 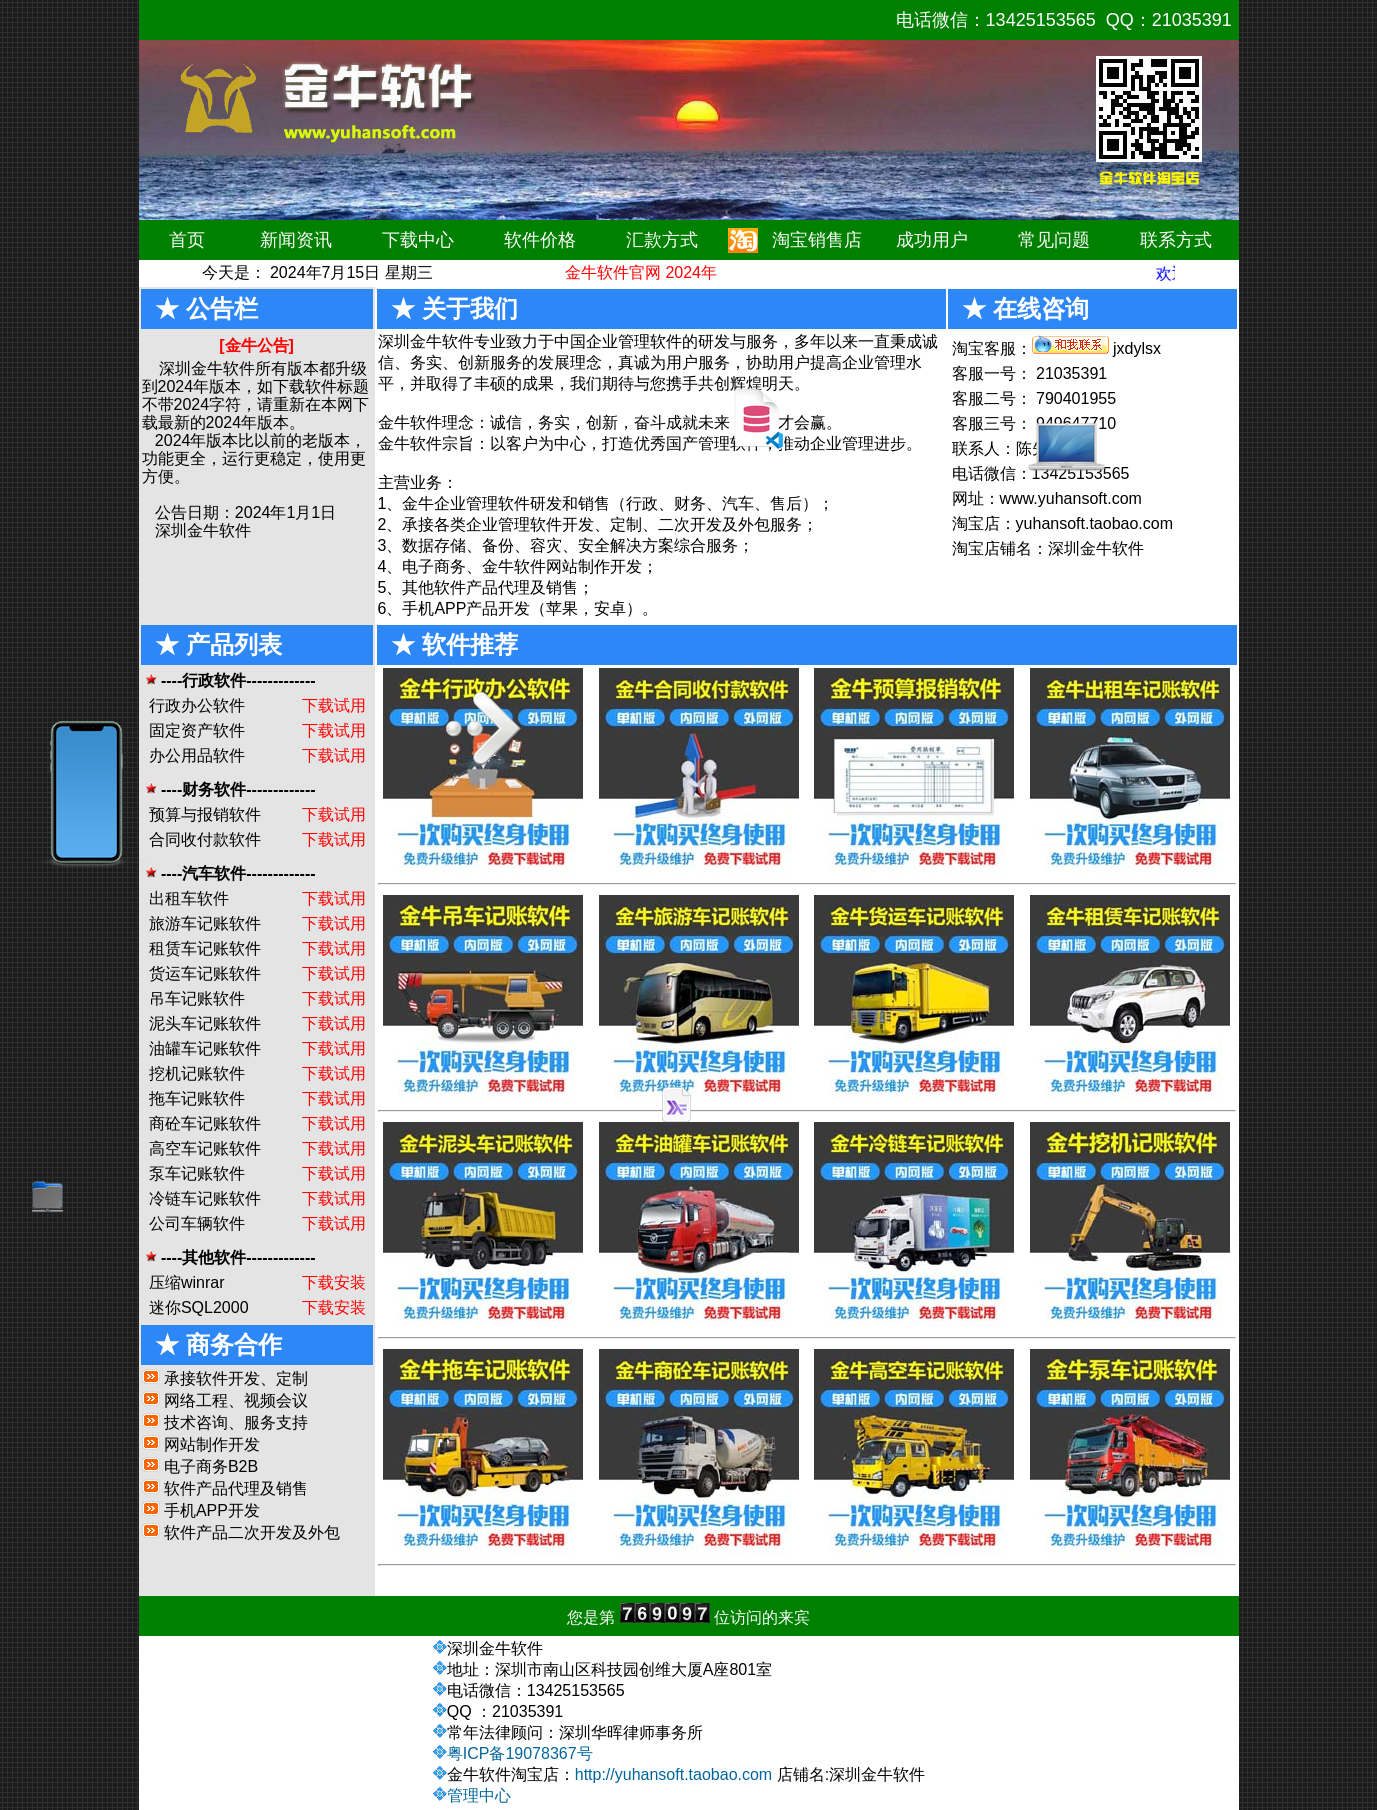 I want to click on a haskell source code file, so click(x=676, y=1104).